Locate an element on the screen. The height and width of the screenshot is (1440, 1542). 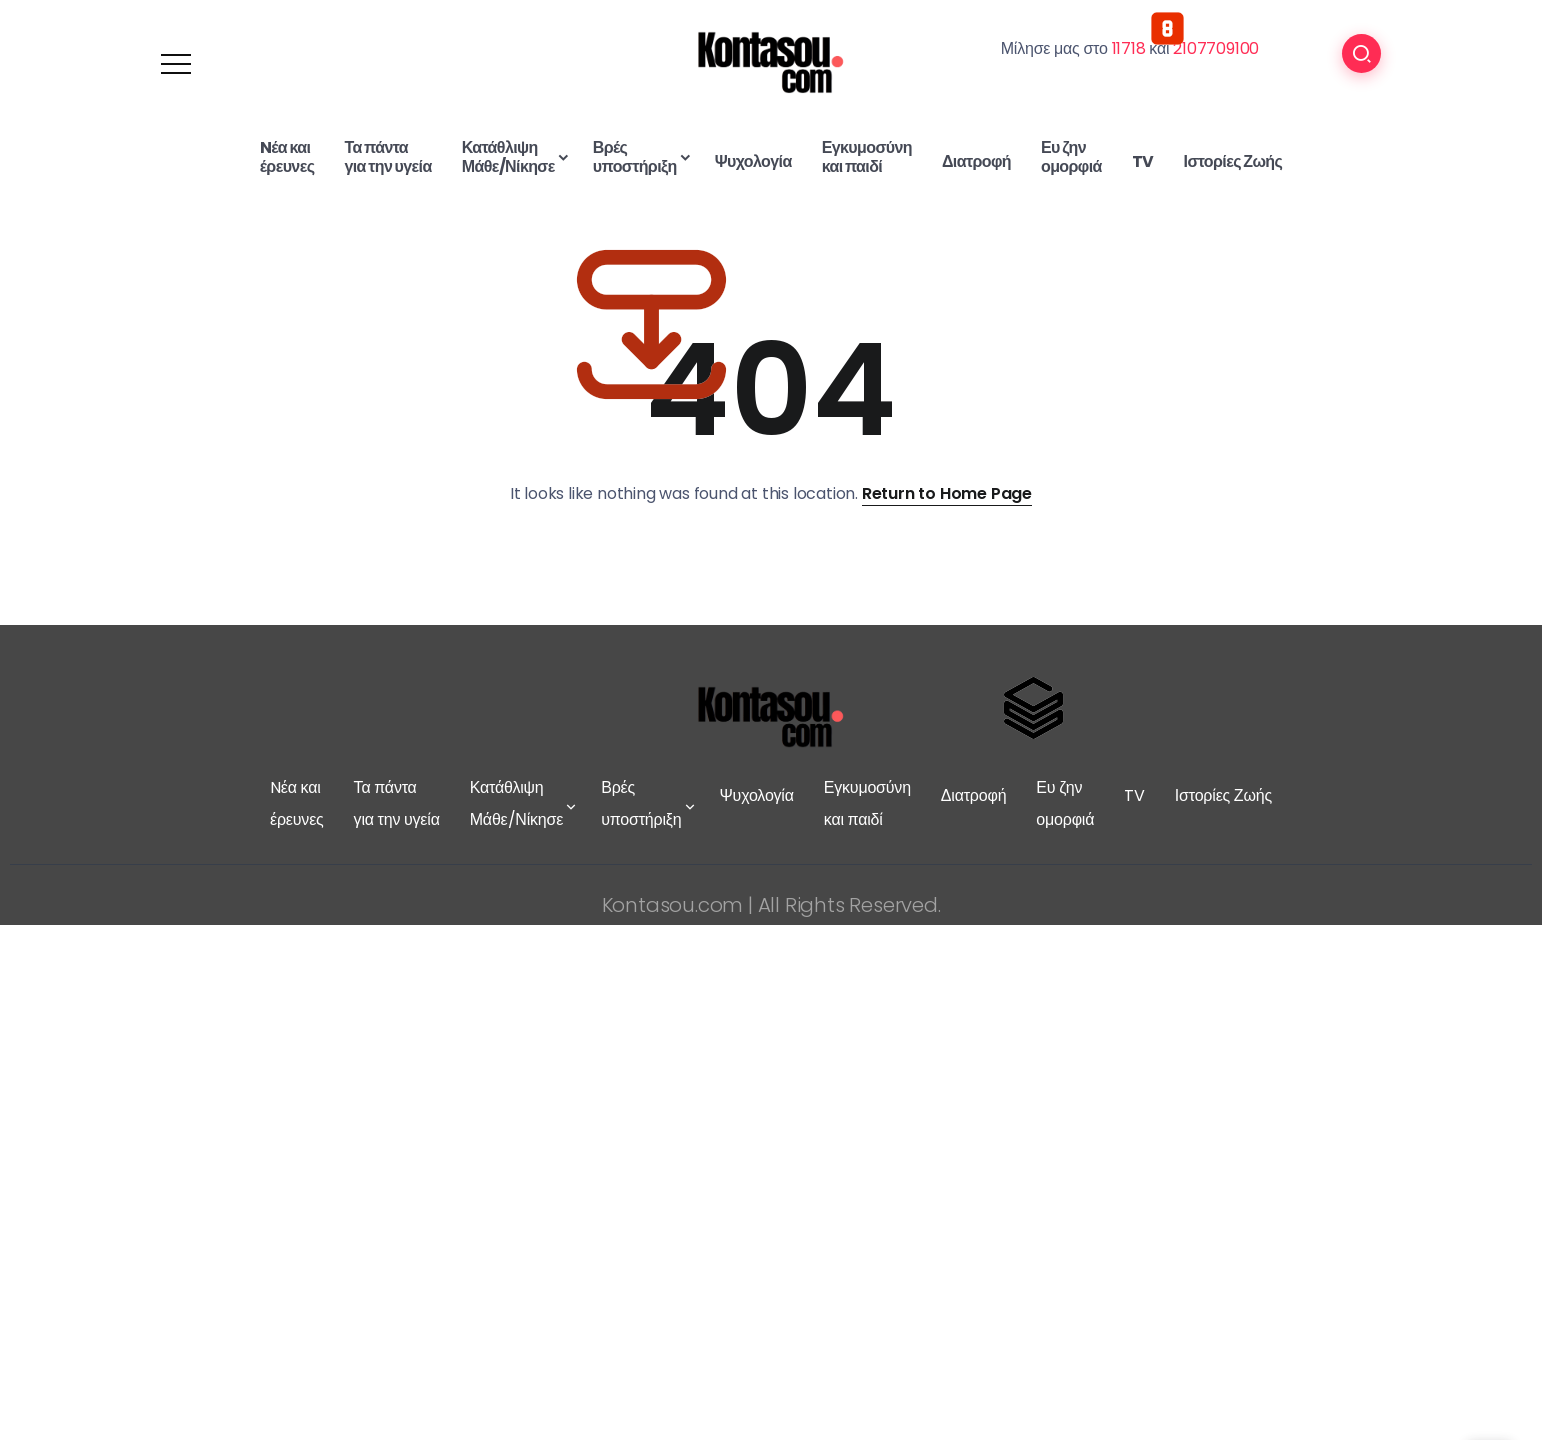
move element to bottom of layout is located at coordinates (651, 324).